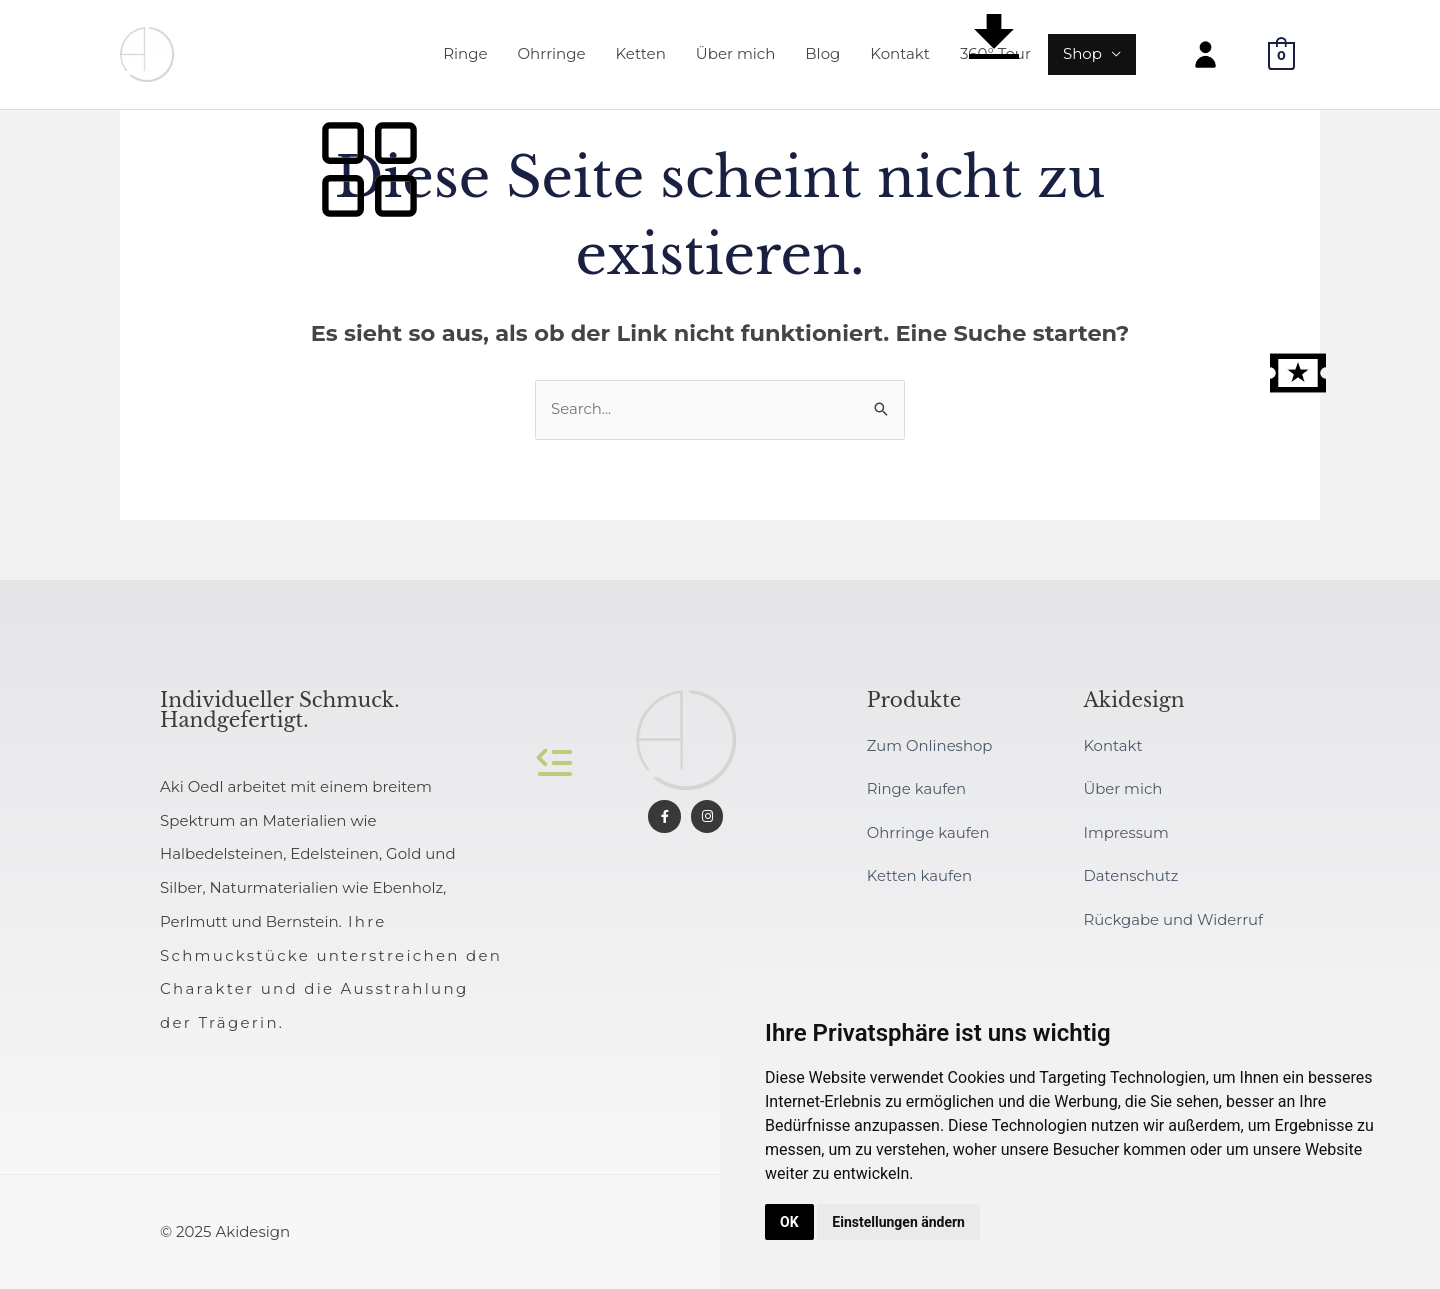  What do you see at coordinates (369, 169) in the screenshot?
I see `view items in grid layout` at bounding box center [369, 169].